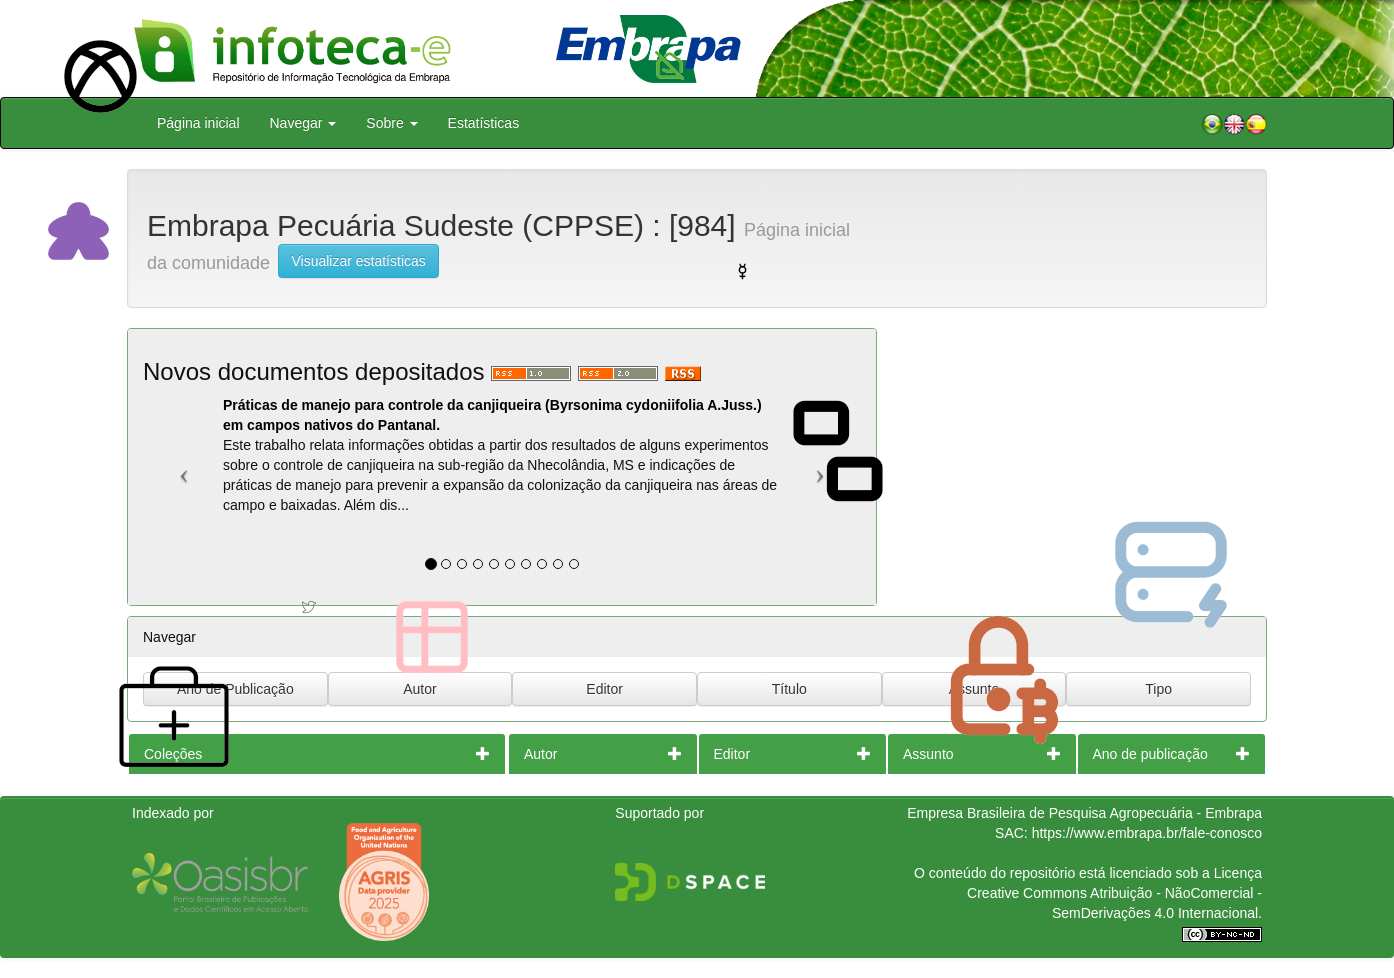 The height and width of the screenshot is (978, 1394). What do you see at coordinates (78, 232) in the screenshot?
I see `access board game or tabletop gaming features` at bounding box center [78, 232].